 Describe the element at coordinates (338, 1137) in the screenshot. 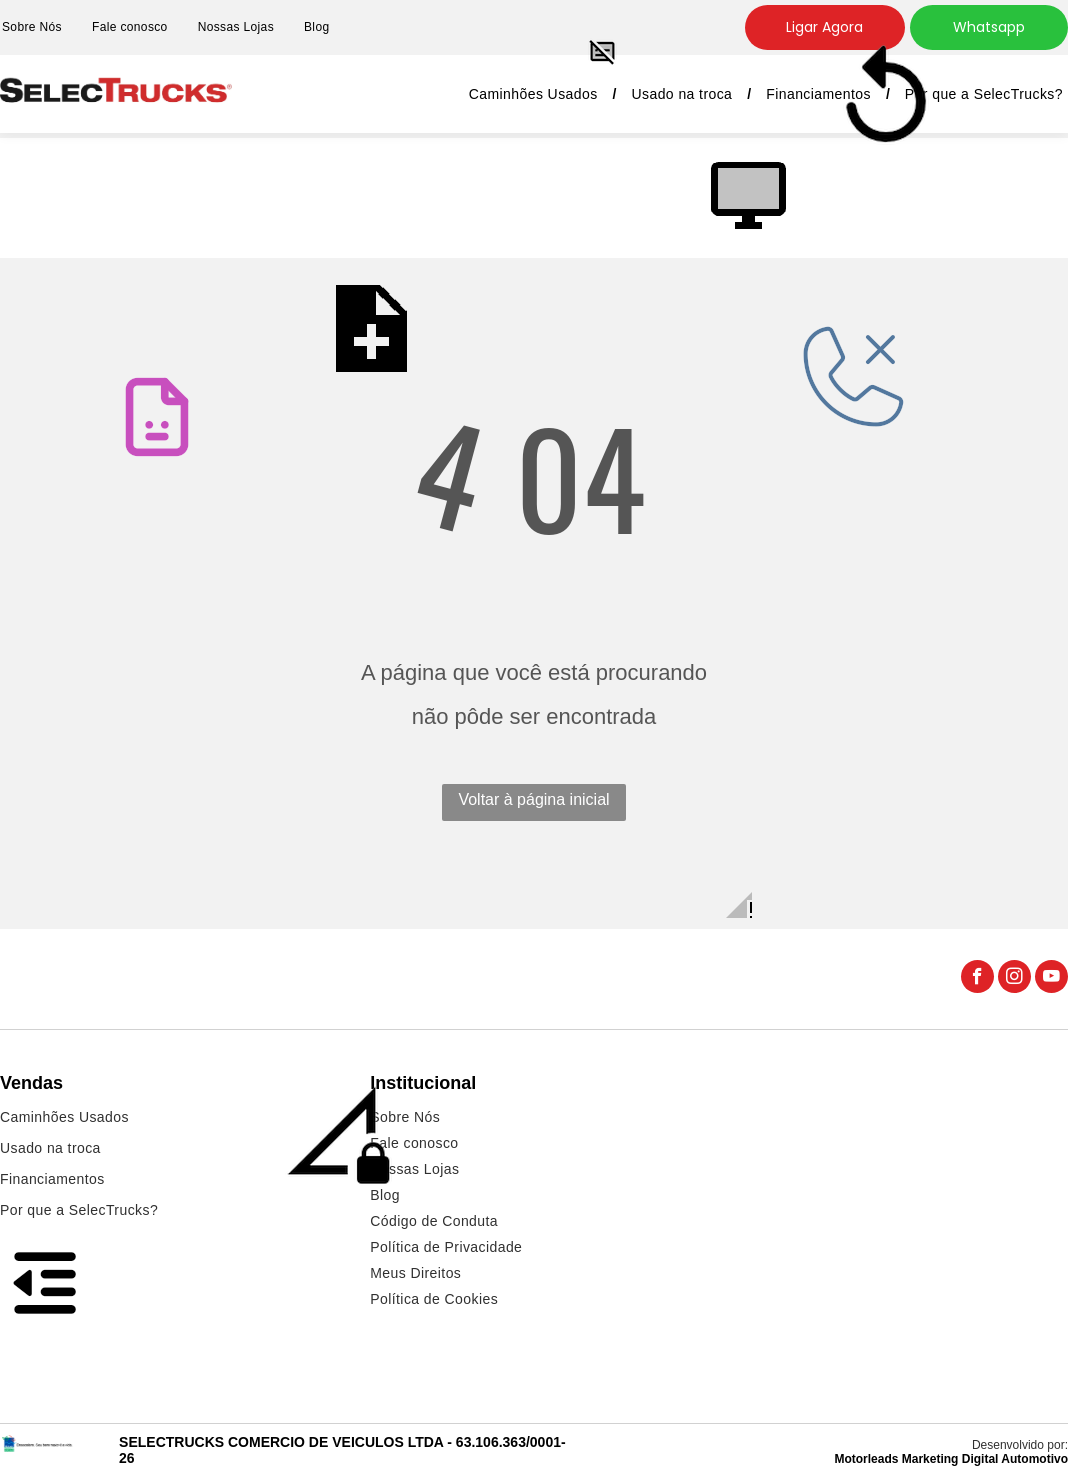

I see `network connection is secured or encrypted` at that location.